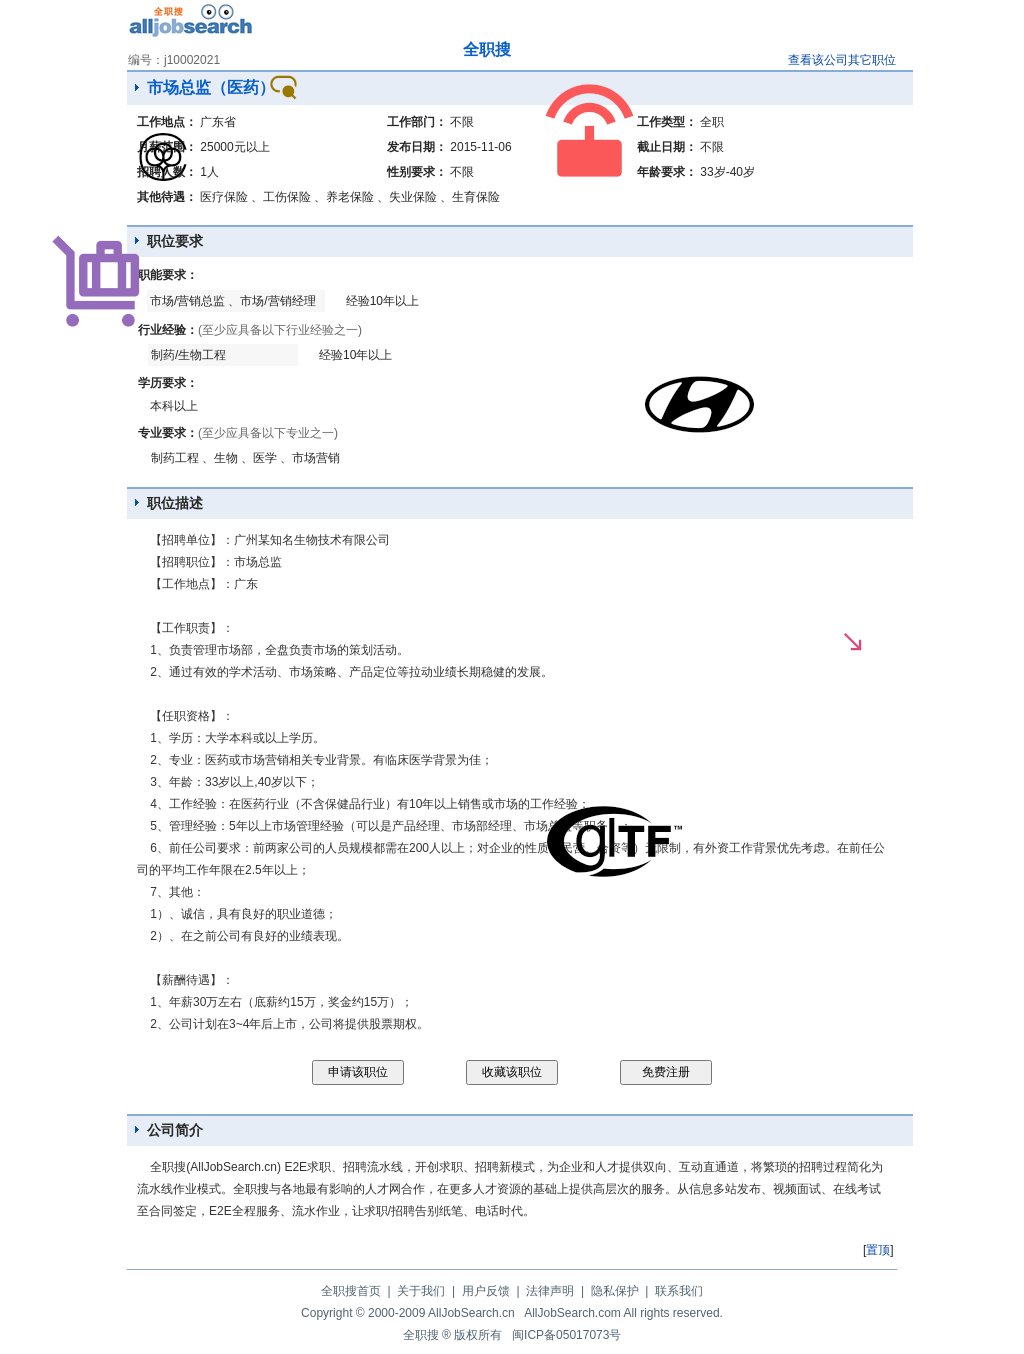 The image size is (1024, 1354). What do you see at coordinates (283, 86) in the screenshot?
I see `access search engine optimization tools` at bounding box center [283, 86].